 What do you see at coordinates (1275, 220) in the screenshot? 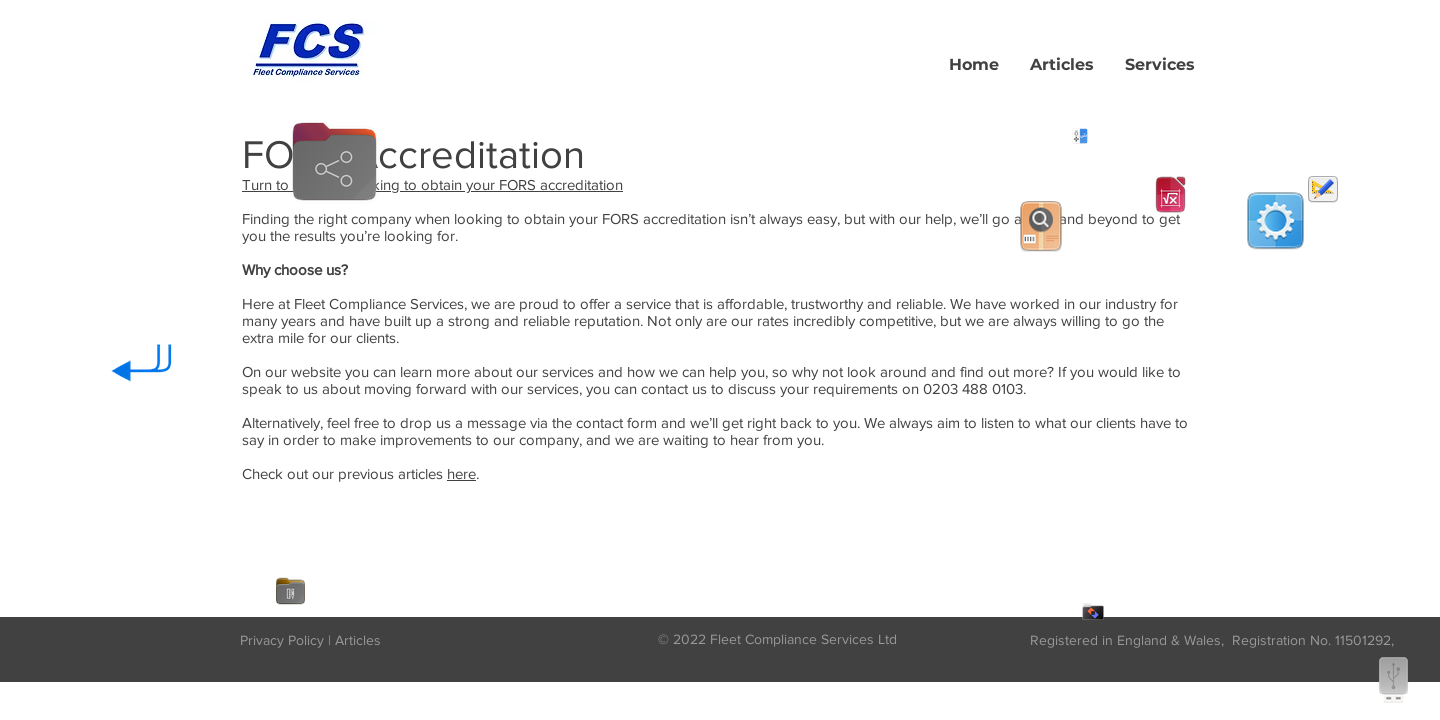
I see `access system runtime components` at bounding box center [1275, 220].